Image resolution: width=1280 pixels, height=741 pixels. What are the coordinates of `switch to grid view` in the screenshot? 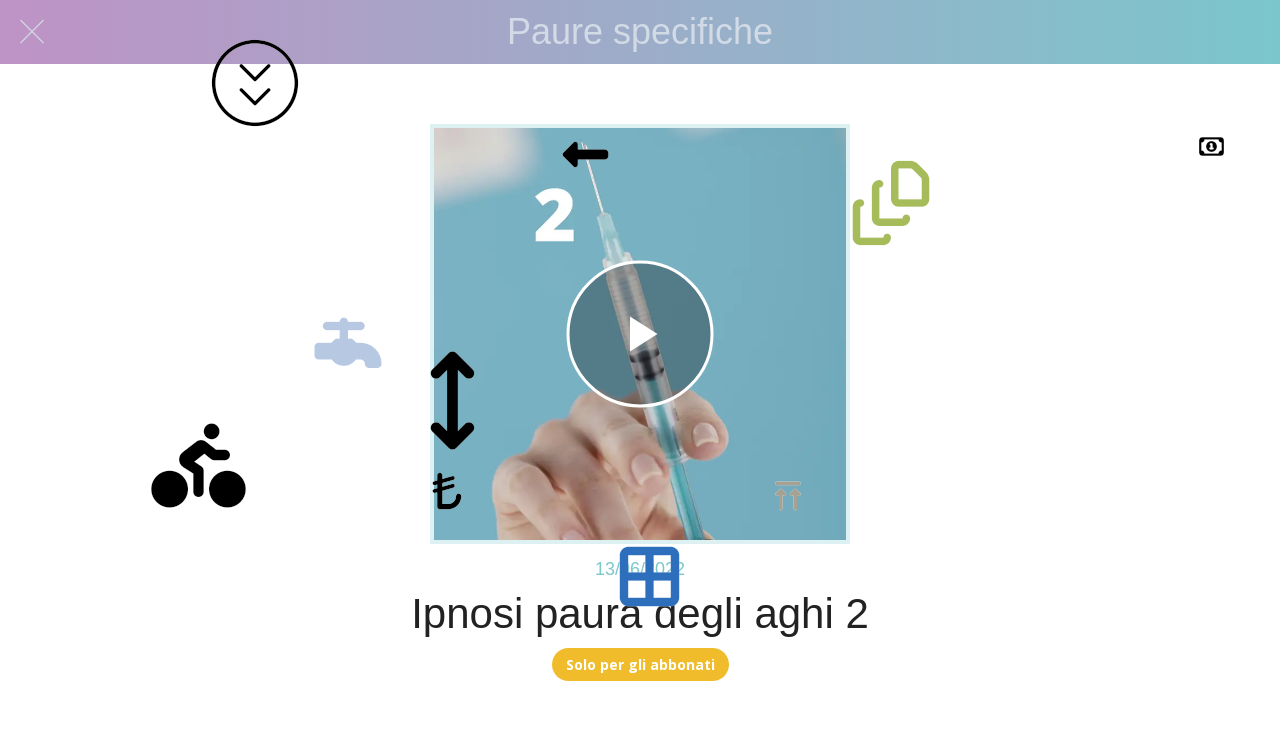 It's located at (649, 576).